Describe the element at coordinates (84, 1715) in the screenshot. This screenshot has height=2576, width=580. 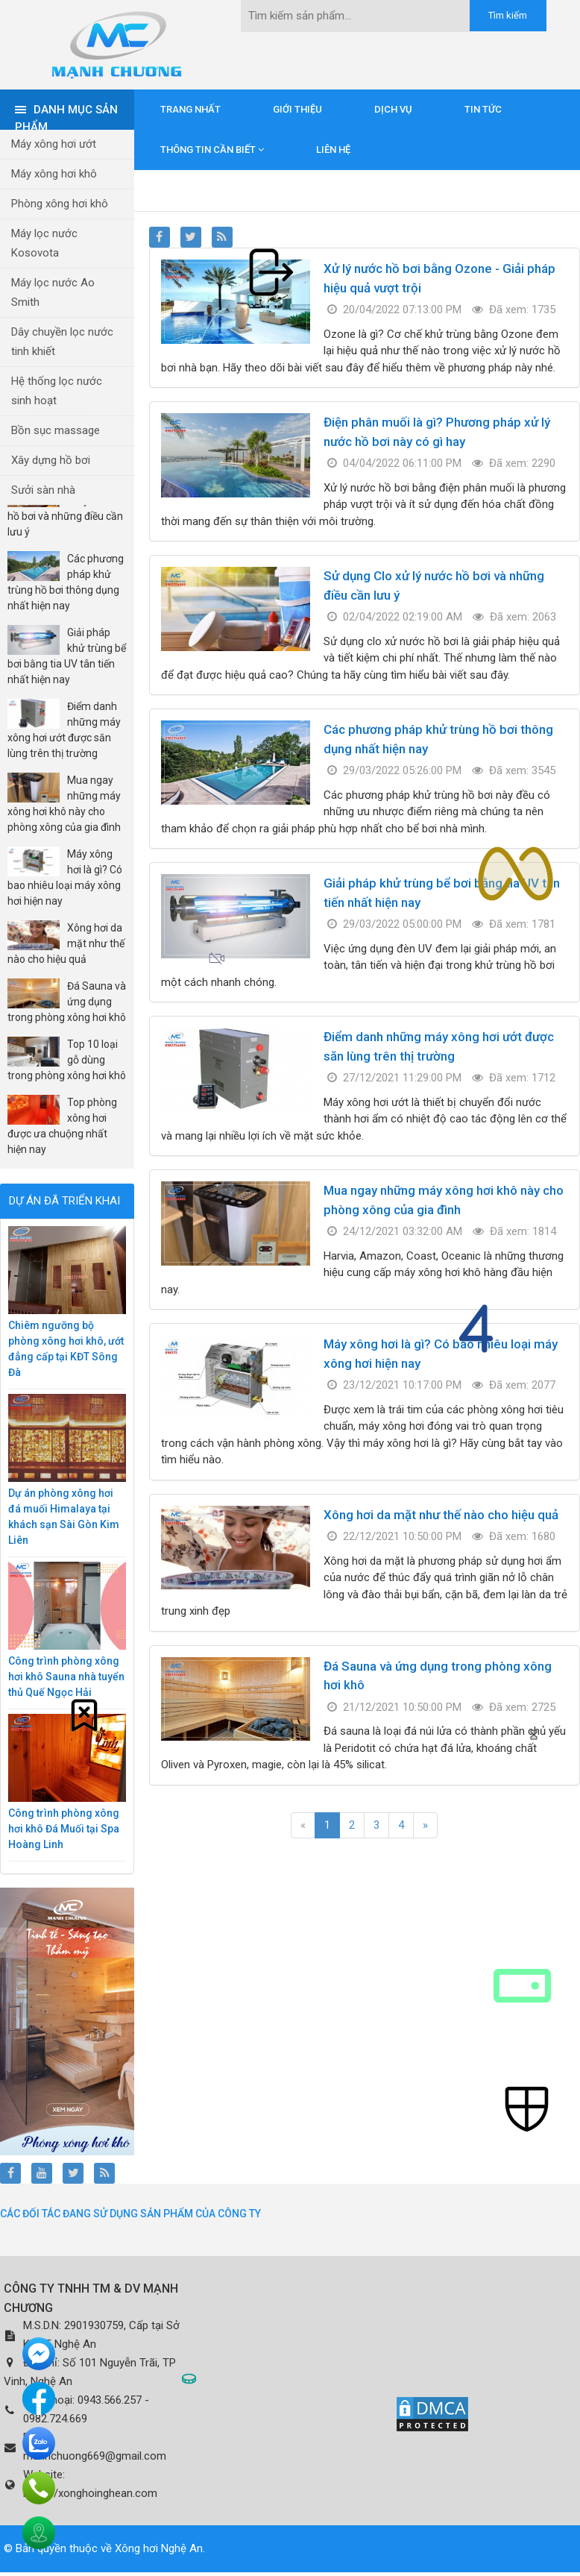
I see `remove a bookmark` at that location.